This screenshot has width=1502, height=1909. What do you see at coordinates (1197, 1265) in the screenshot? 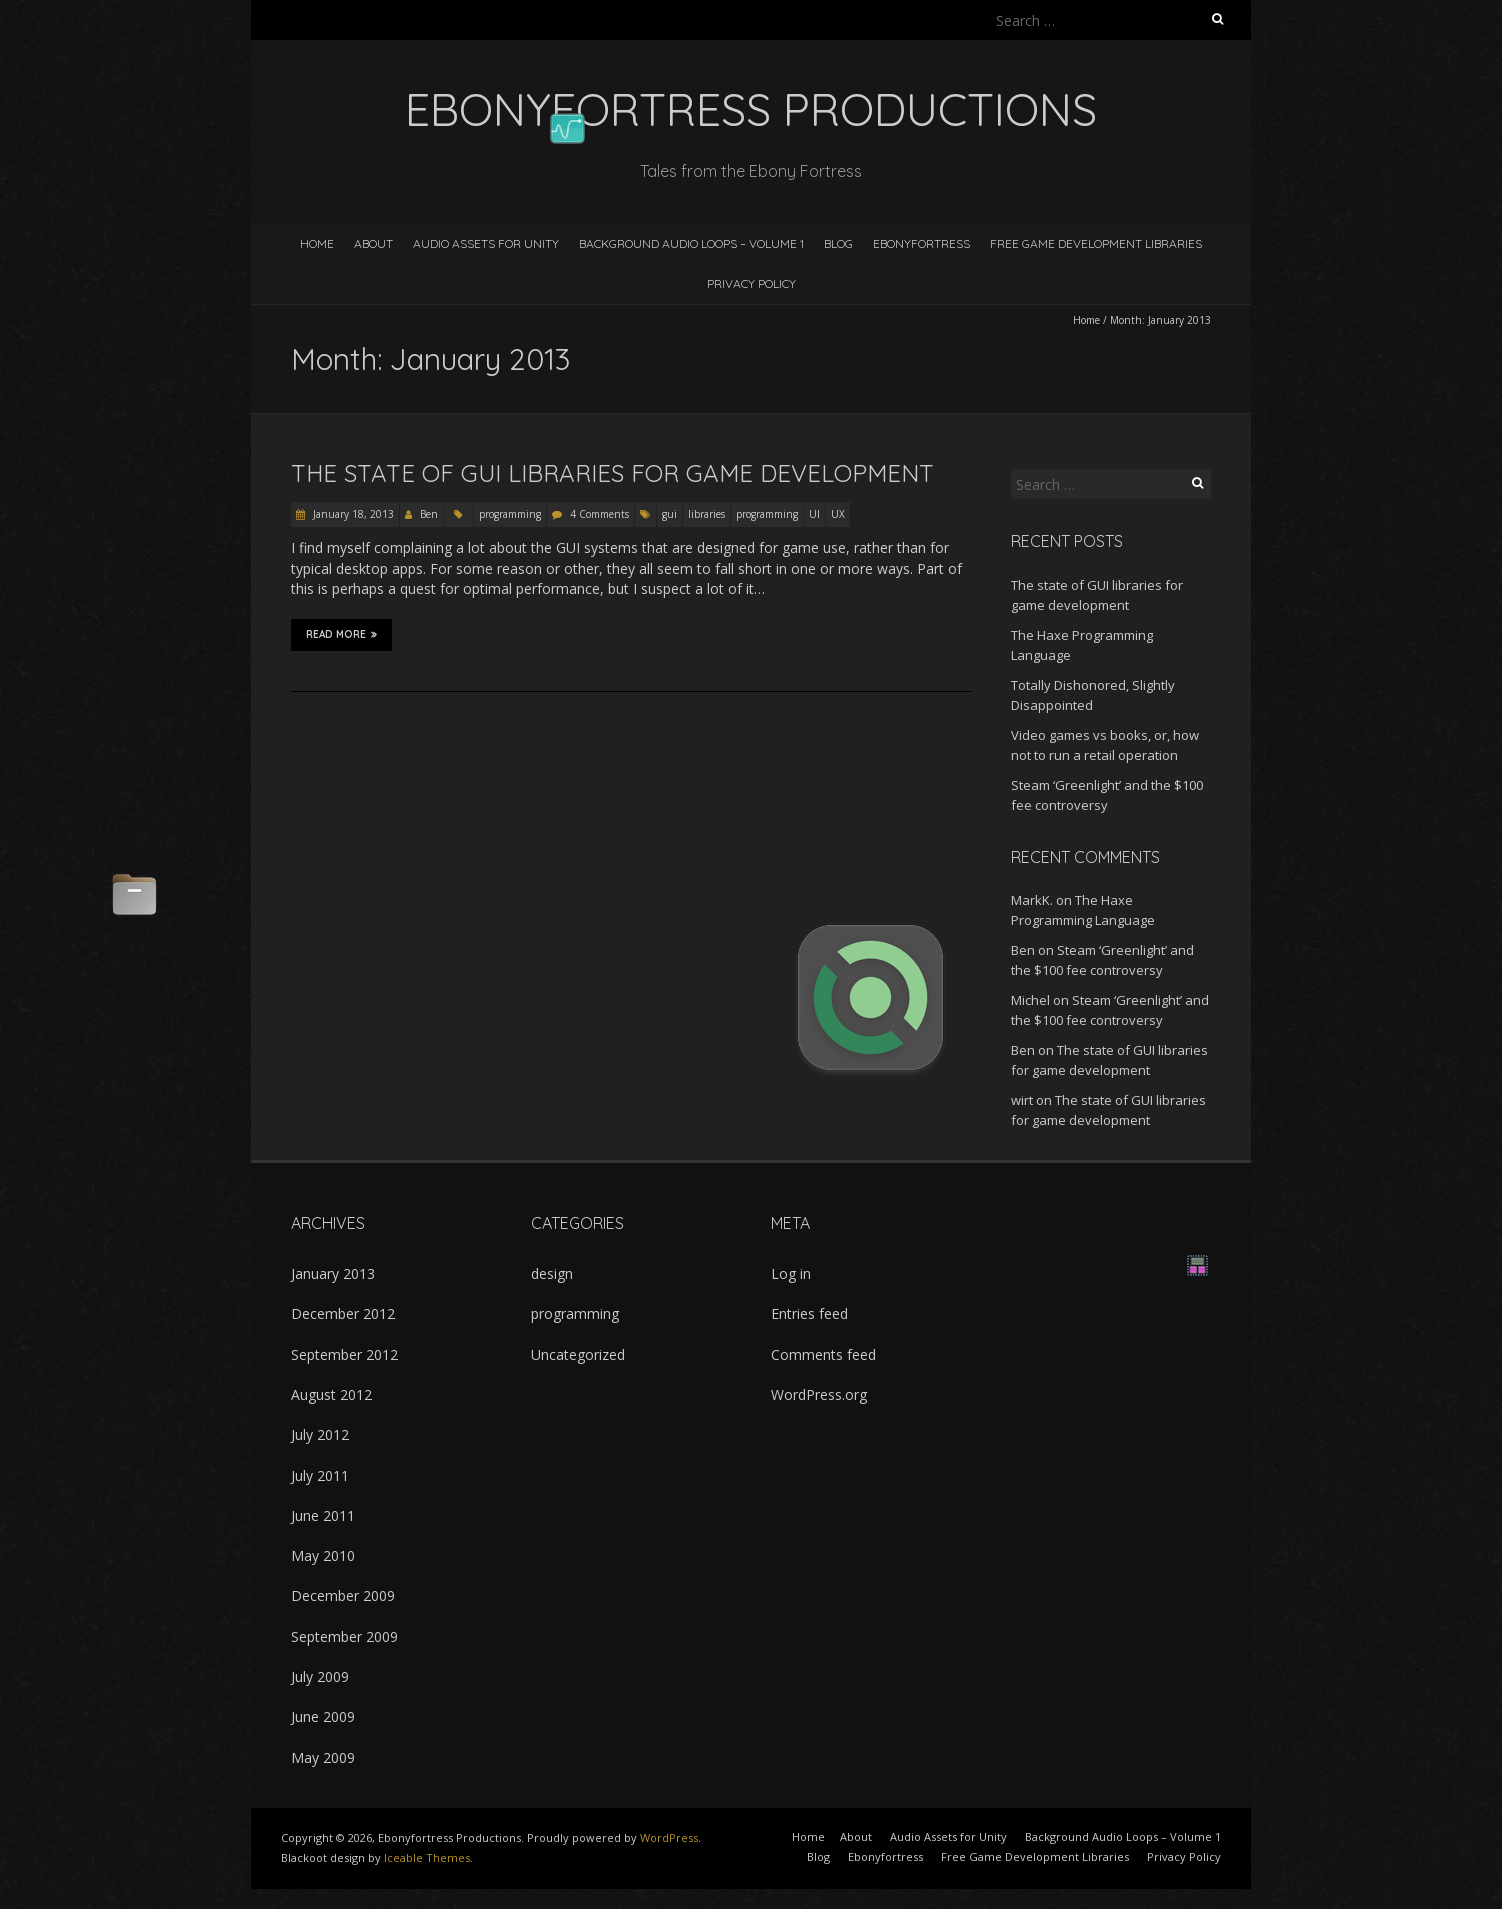
I see `select all items in the current view` at bounding box center [1197, 1265].